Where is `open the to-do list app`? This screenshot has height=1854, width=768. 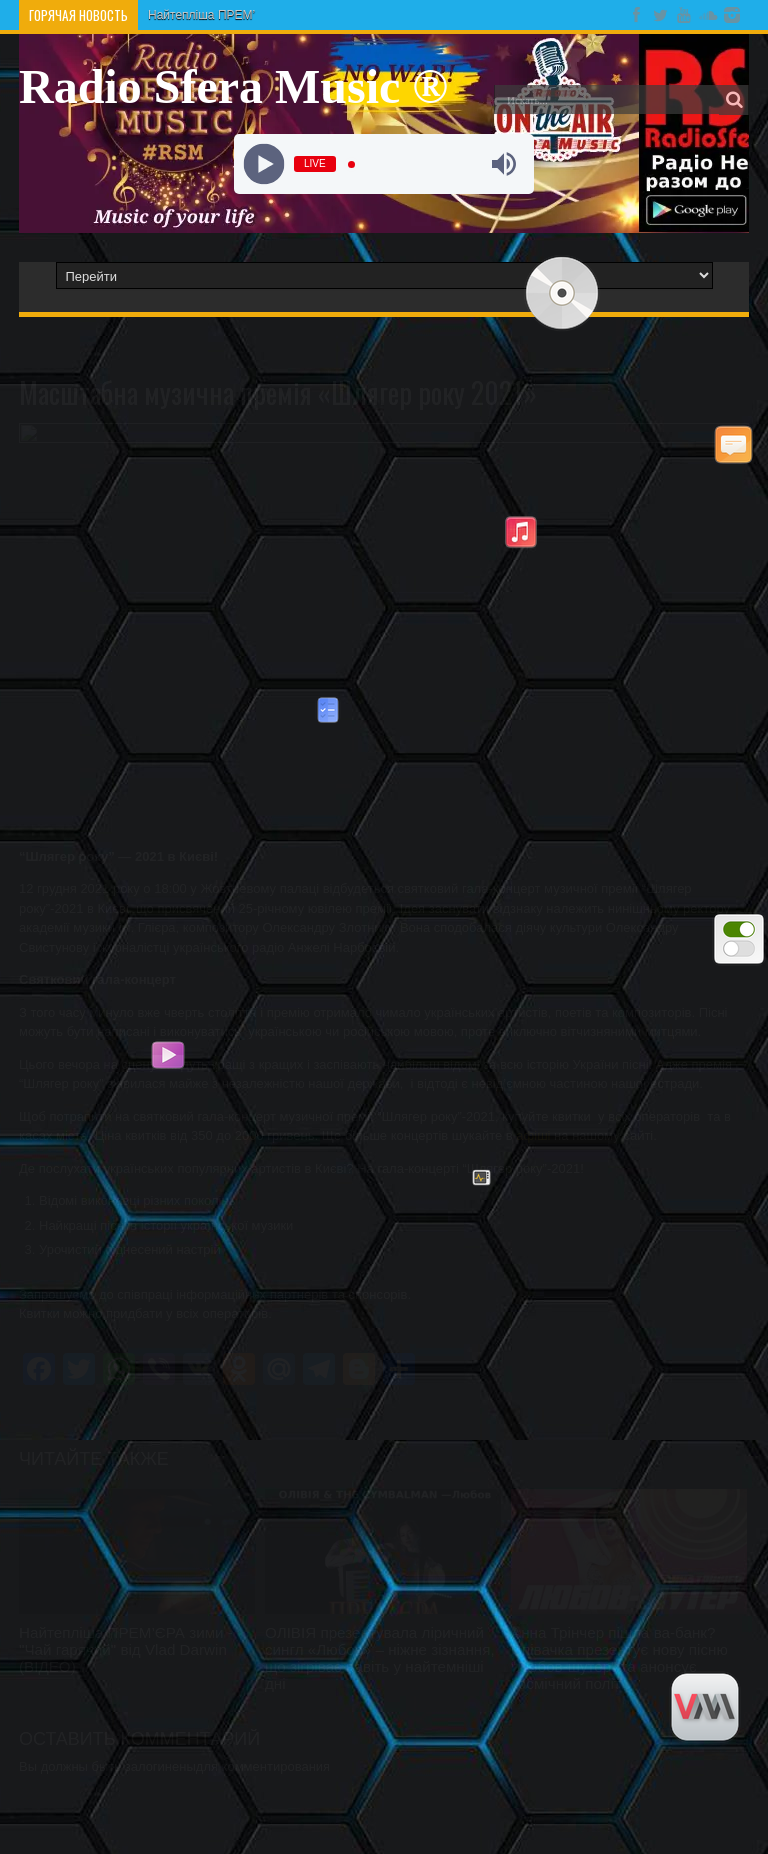 open the to-do list app is located at coordinates (328, 710).